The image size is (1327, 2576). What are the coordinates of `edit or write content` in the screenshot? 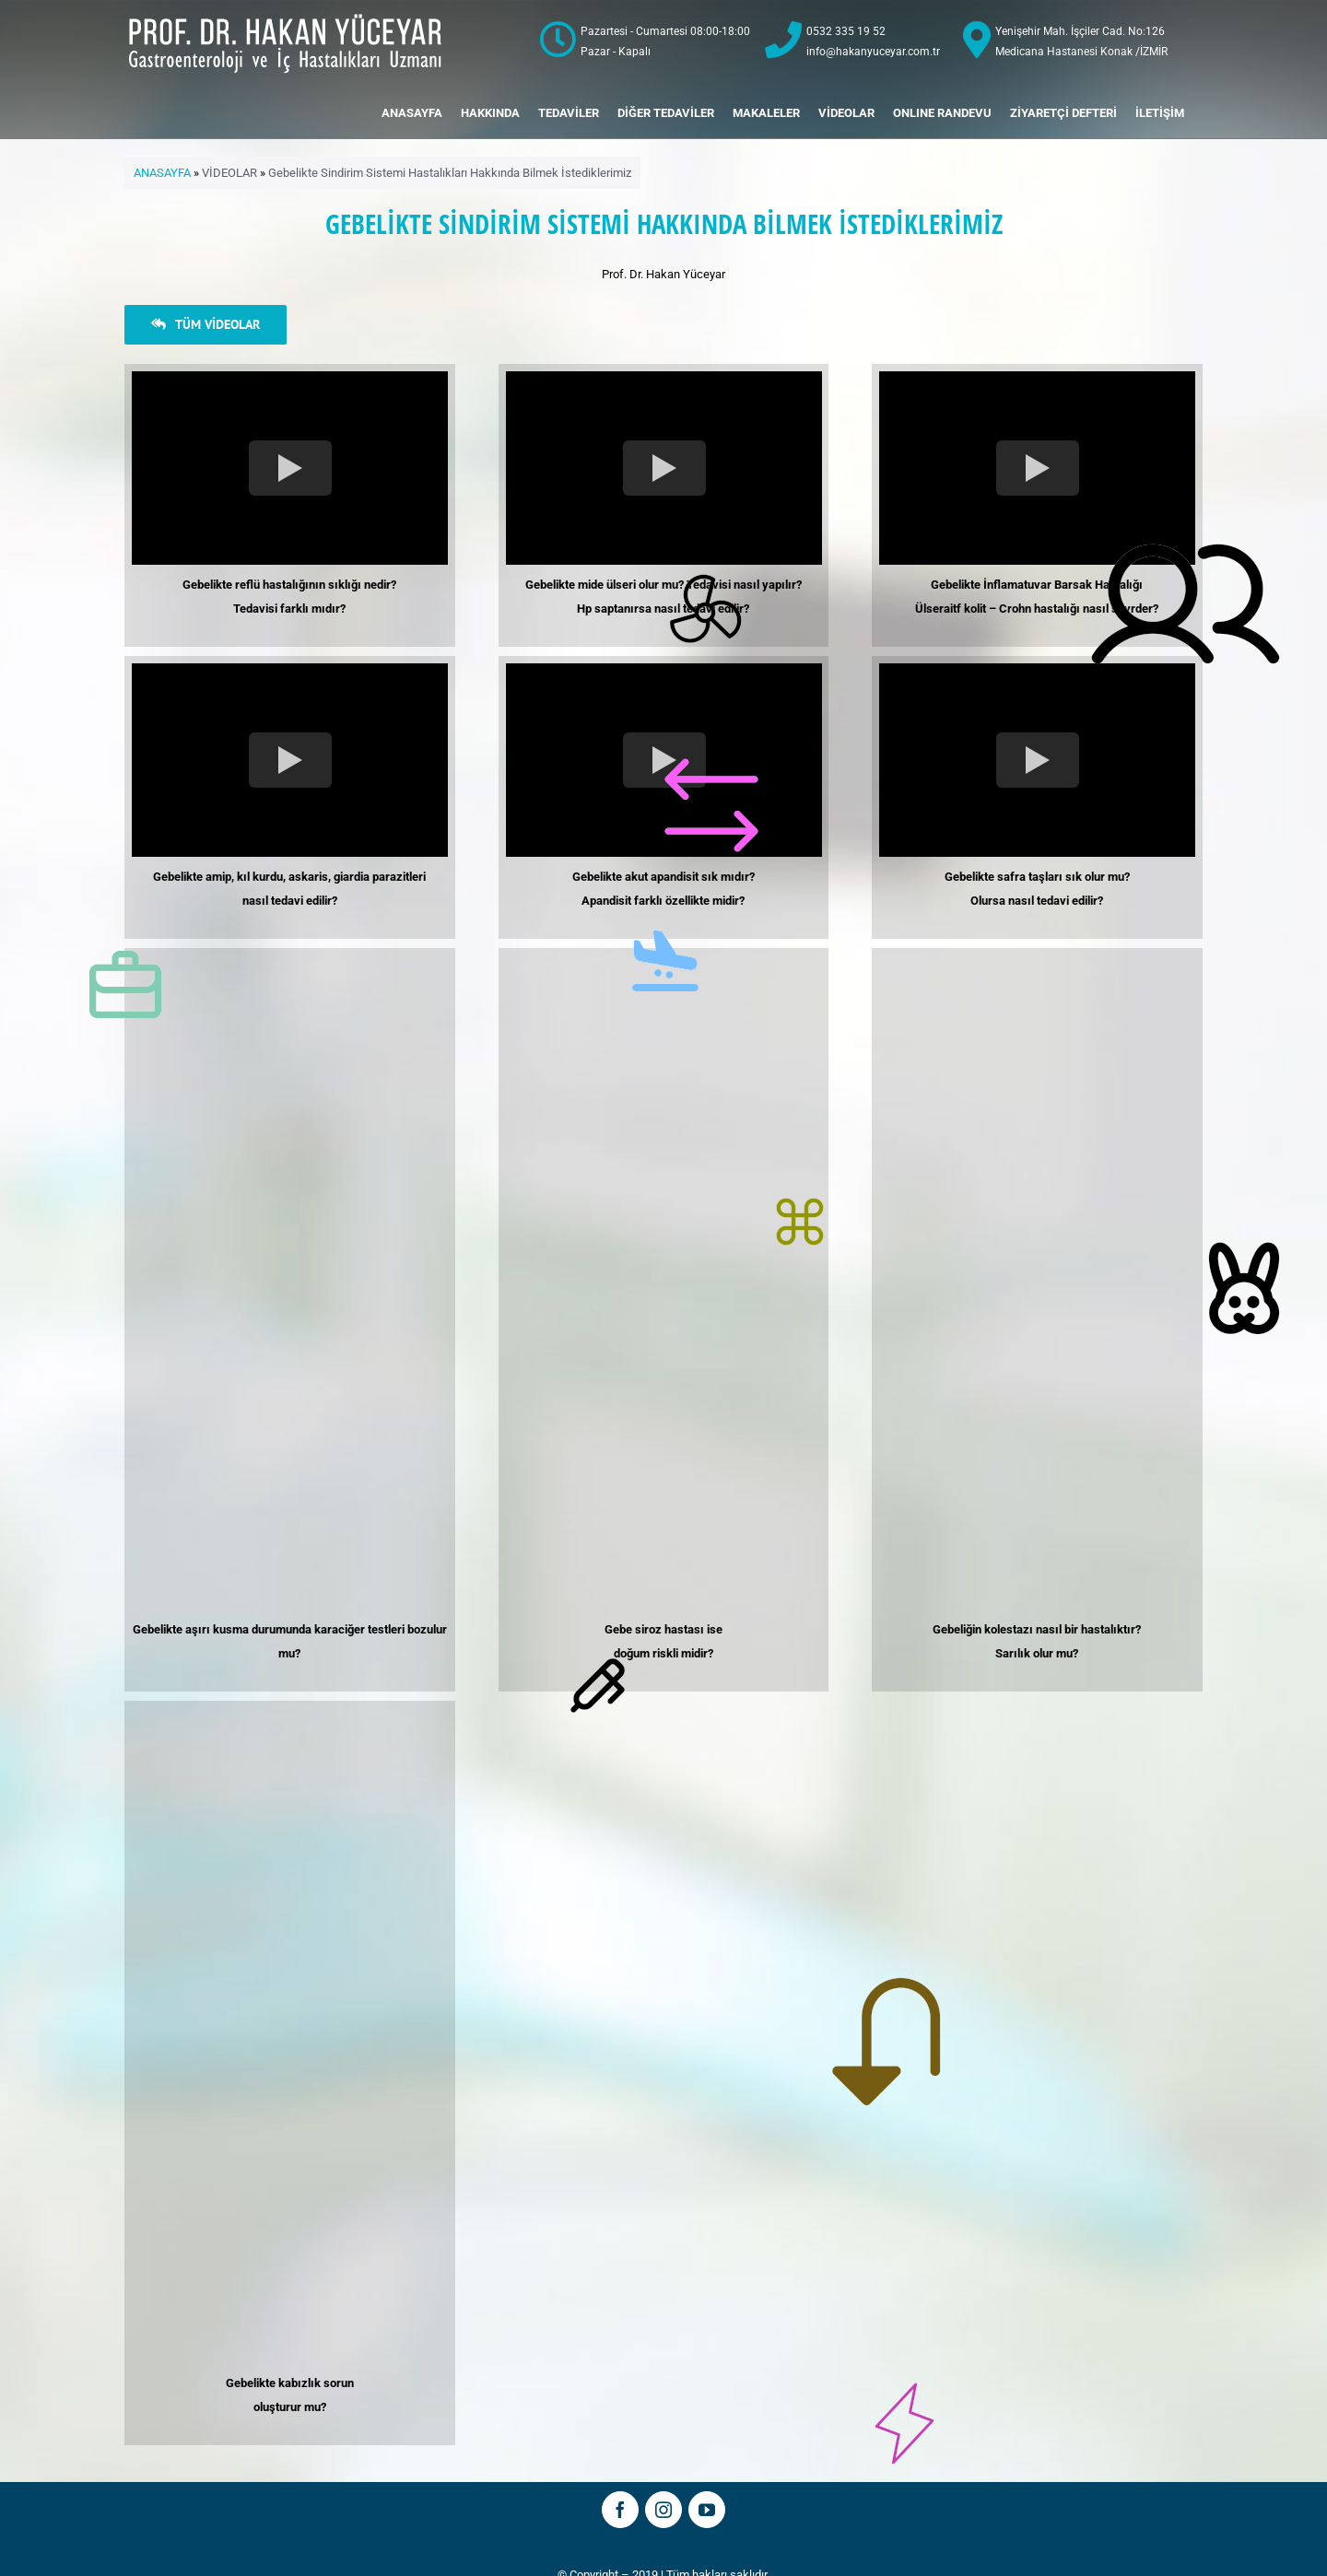 It's located at (596, 1687).